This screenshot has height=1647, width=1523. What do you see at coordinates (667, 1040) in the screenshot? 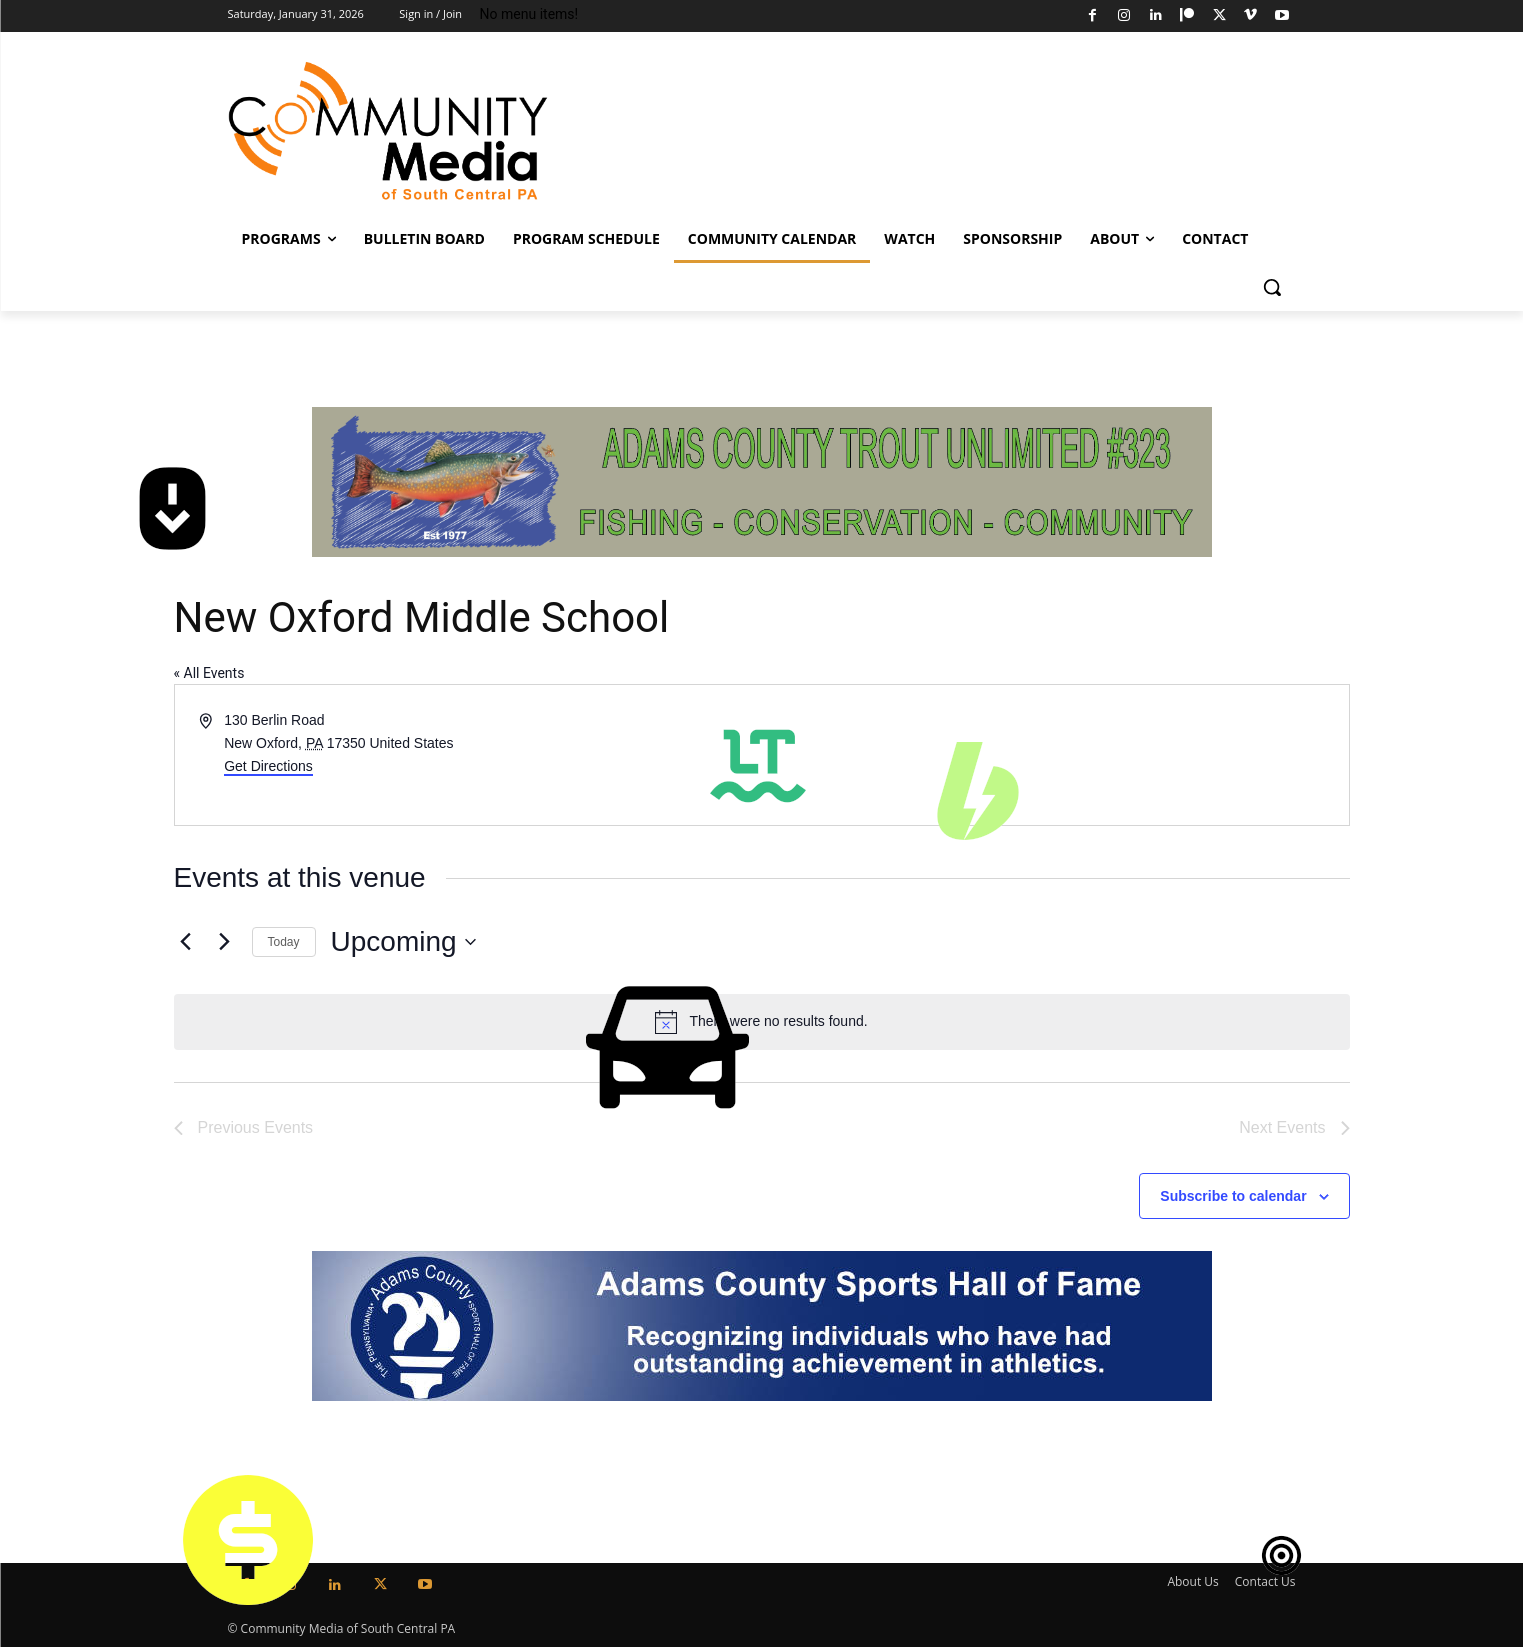
I see `select car or driving mode for navigation` at bounding box center [667, 1040].